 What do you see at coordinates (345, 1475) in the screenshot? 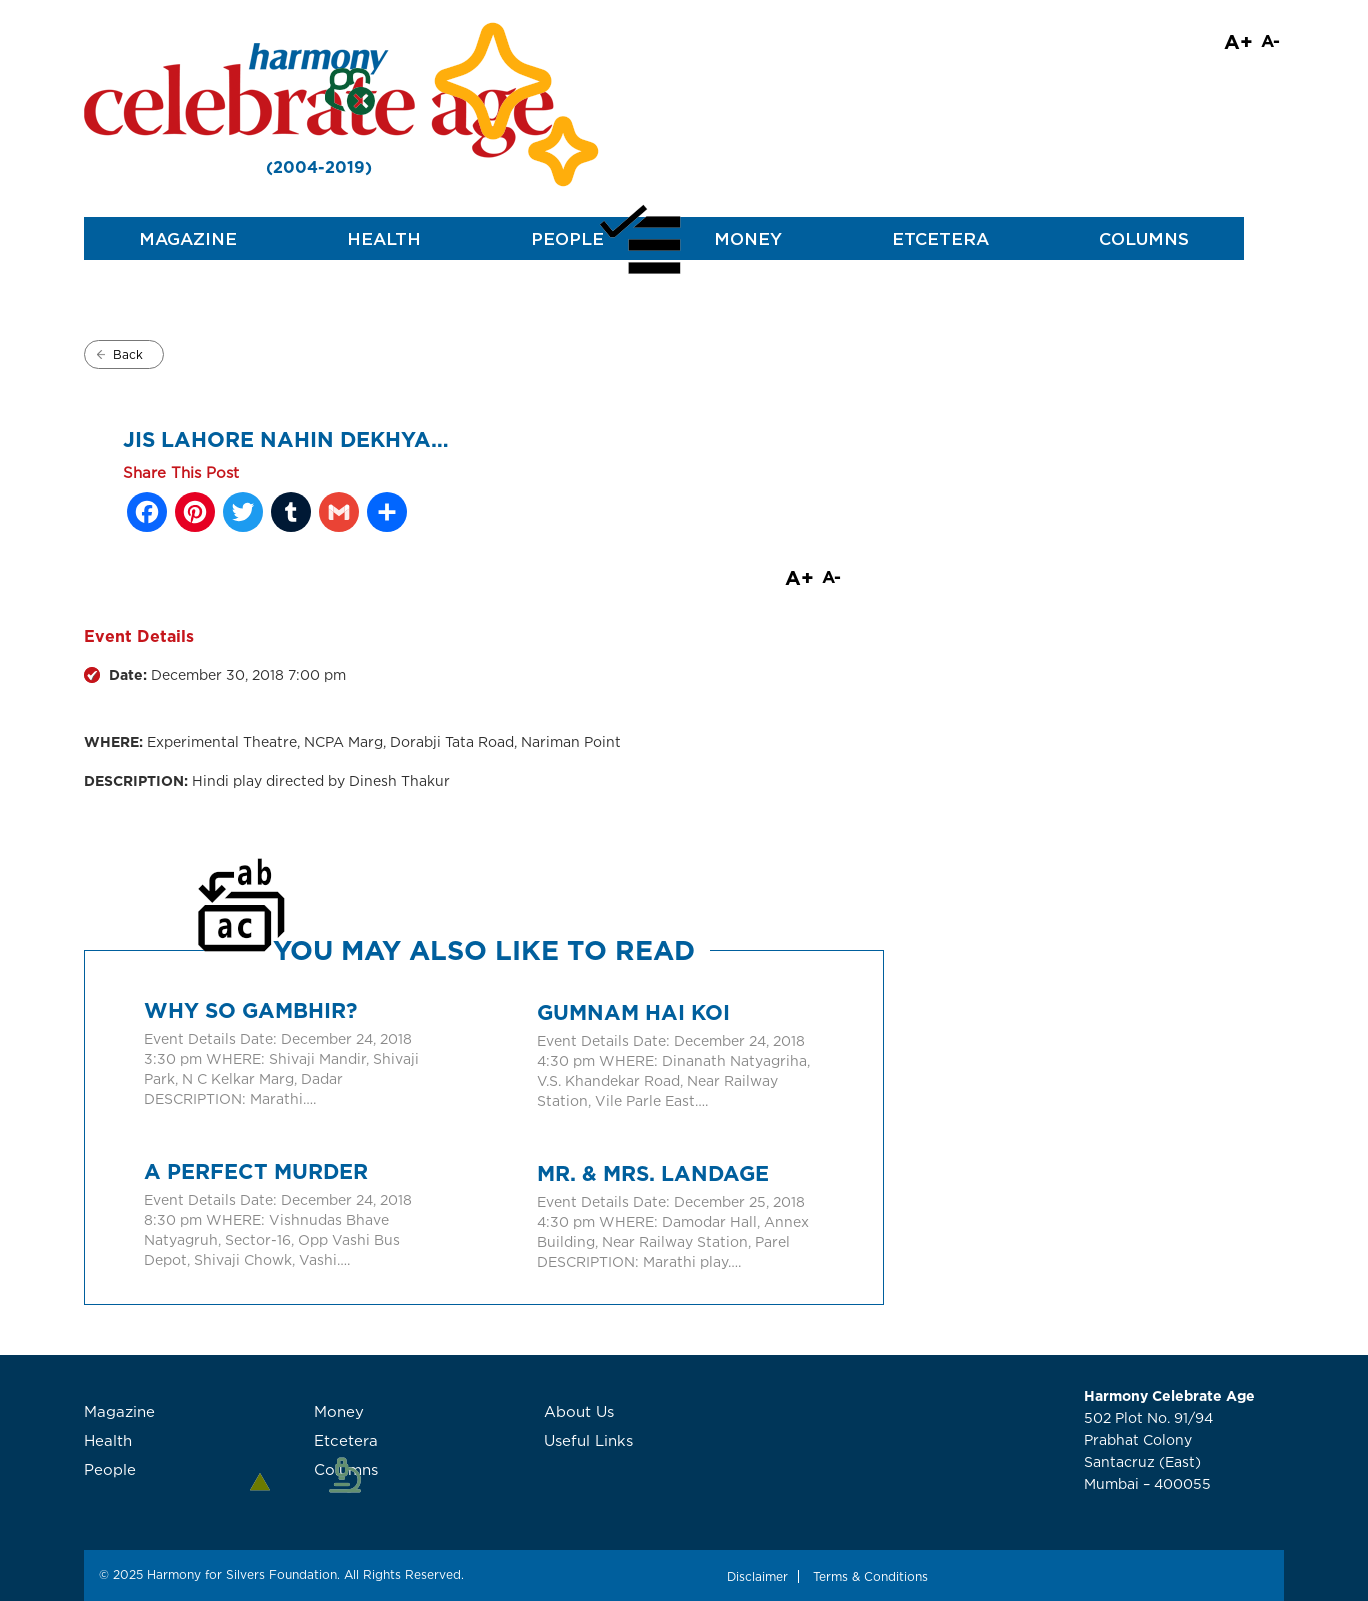
I see `access scientific or research tools` at bounding box center [345, 1475].